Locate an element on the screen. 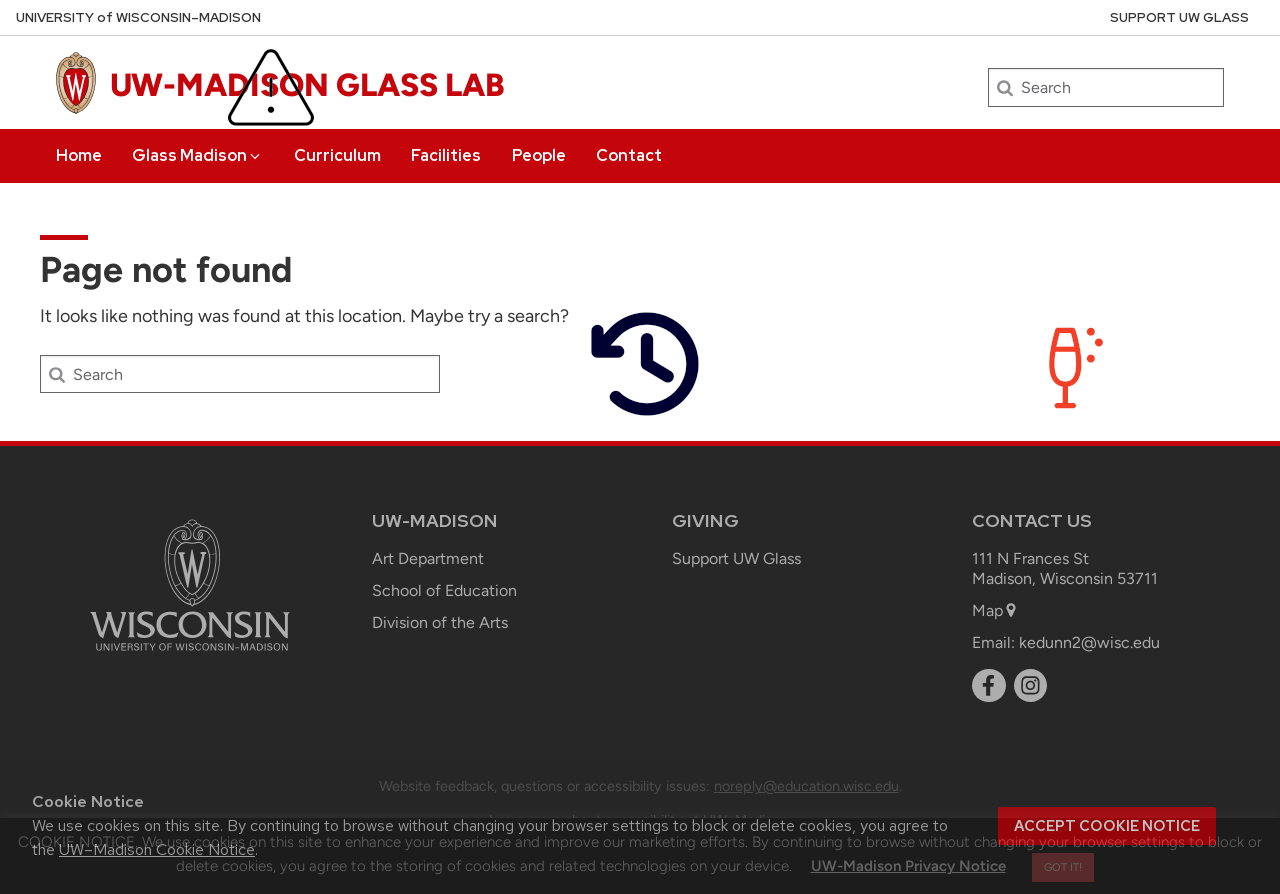 The width and height of the screenshot is (1280, 894). celebrate an achievement or milestone is located at coordinates (1068, 368).